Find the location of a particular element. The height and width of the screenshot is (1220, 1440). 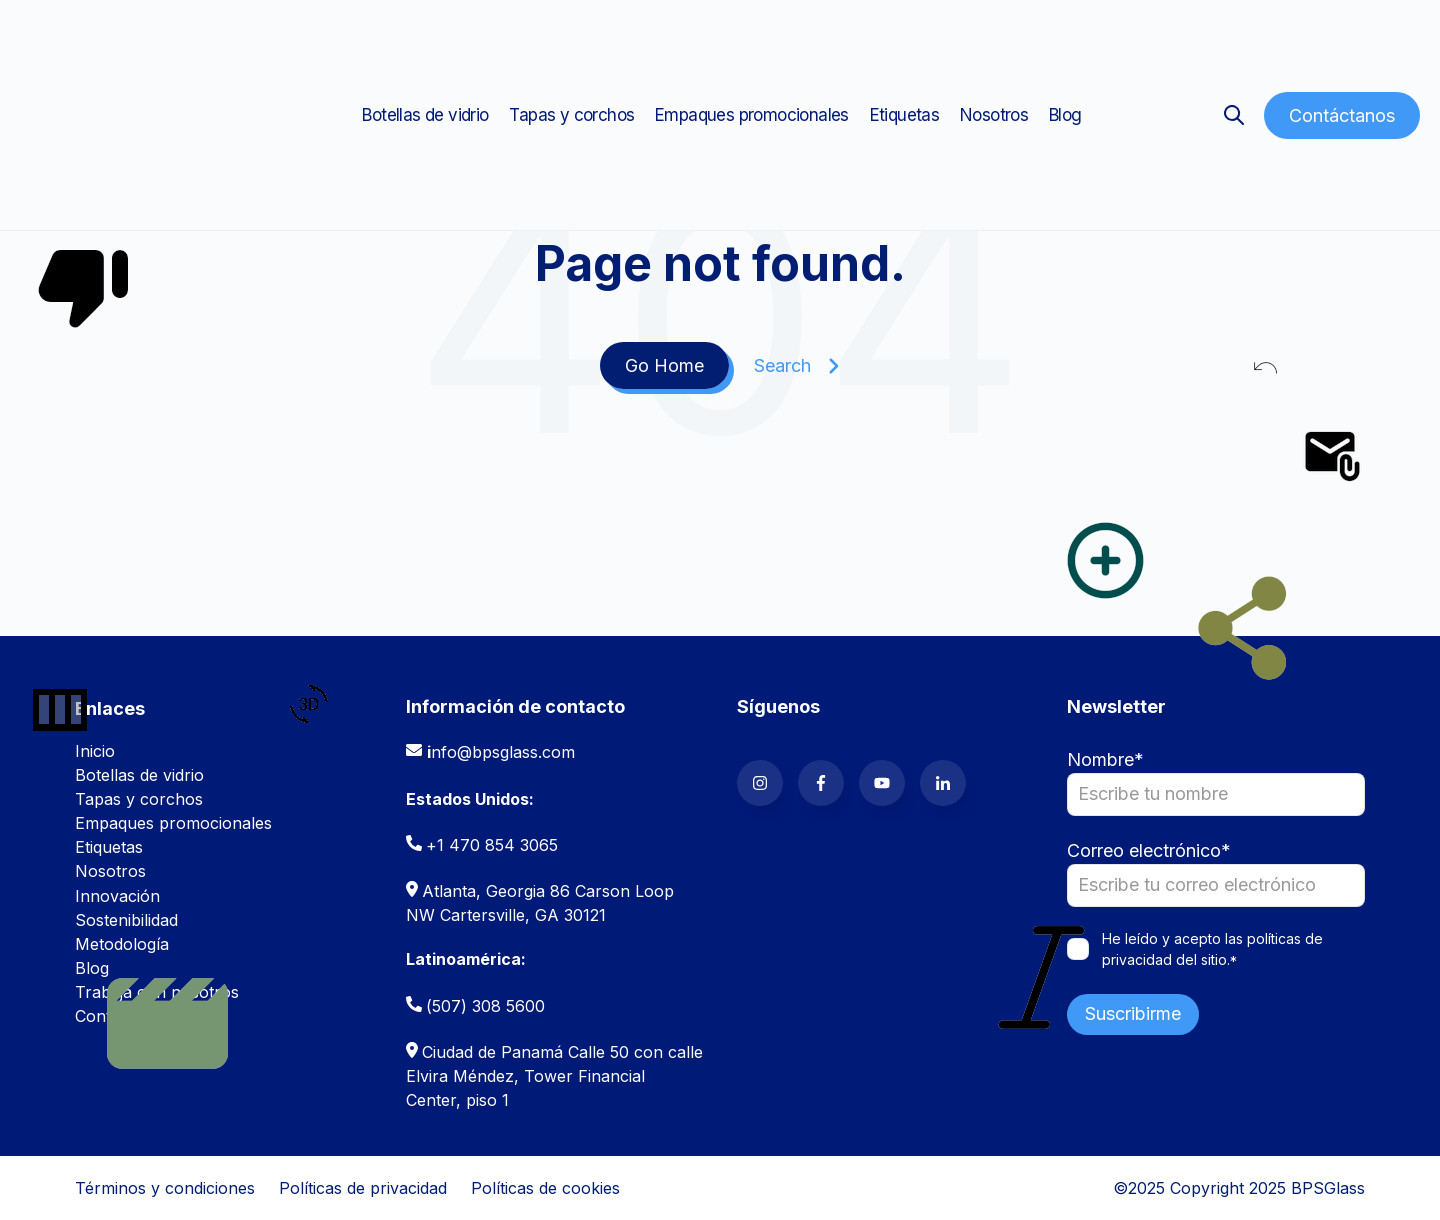

share content to social networks is located at coordinates (1246, 628).